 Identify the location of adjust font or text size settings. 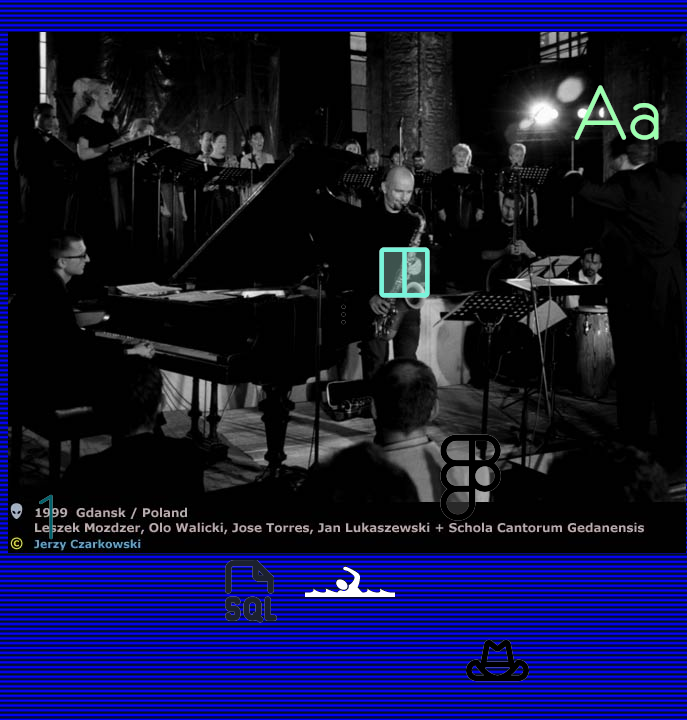
(618, 114).